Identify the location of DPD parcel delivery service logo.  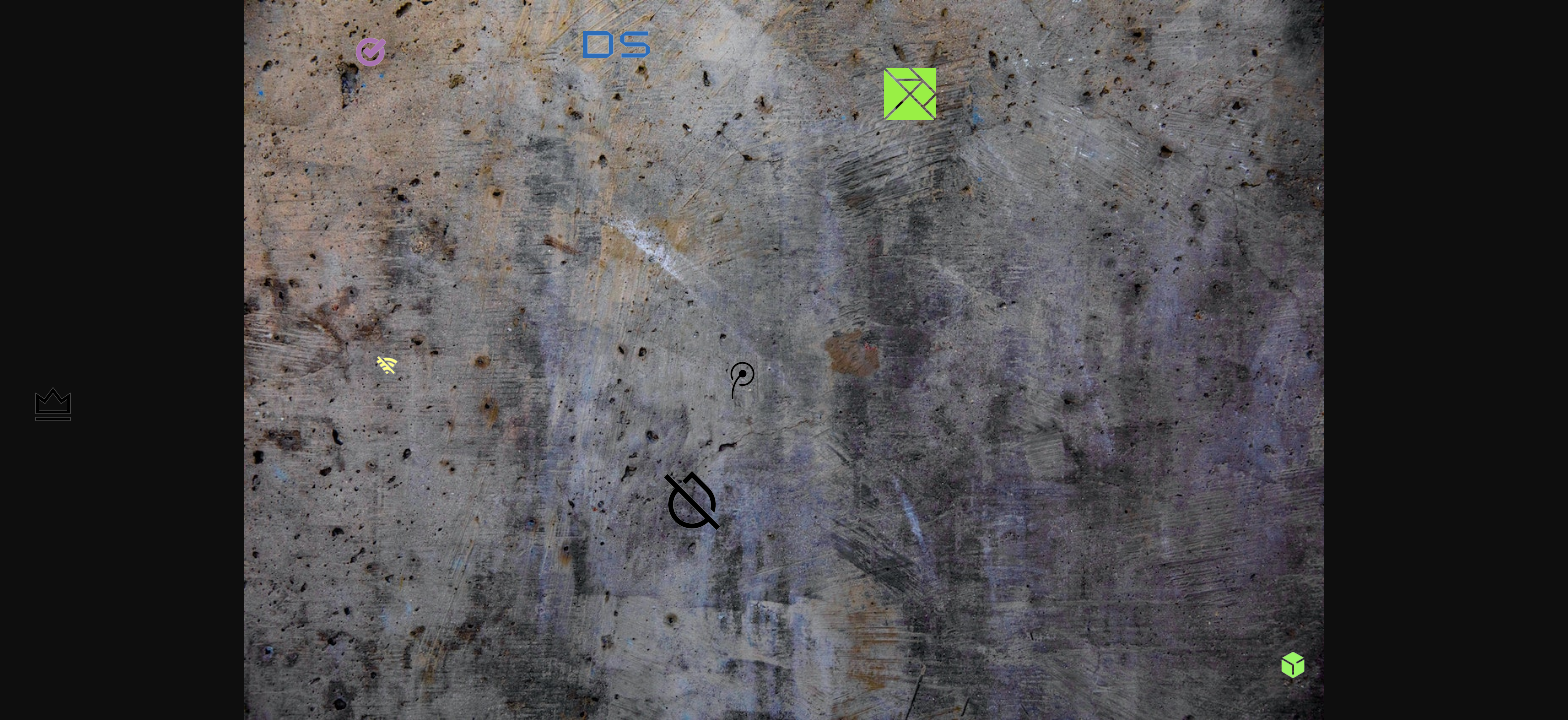
(1293, 665).